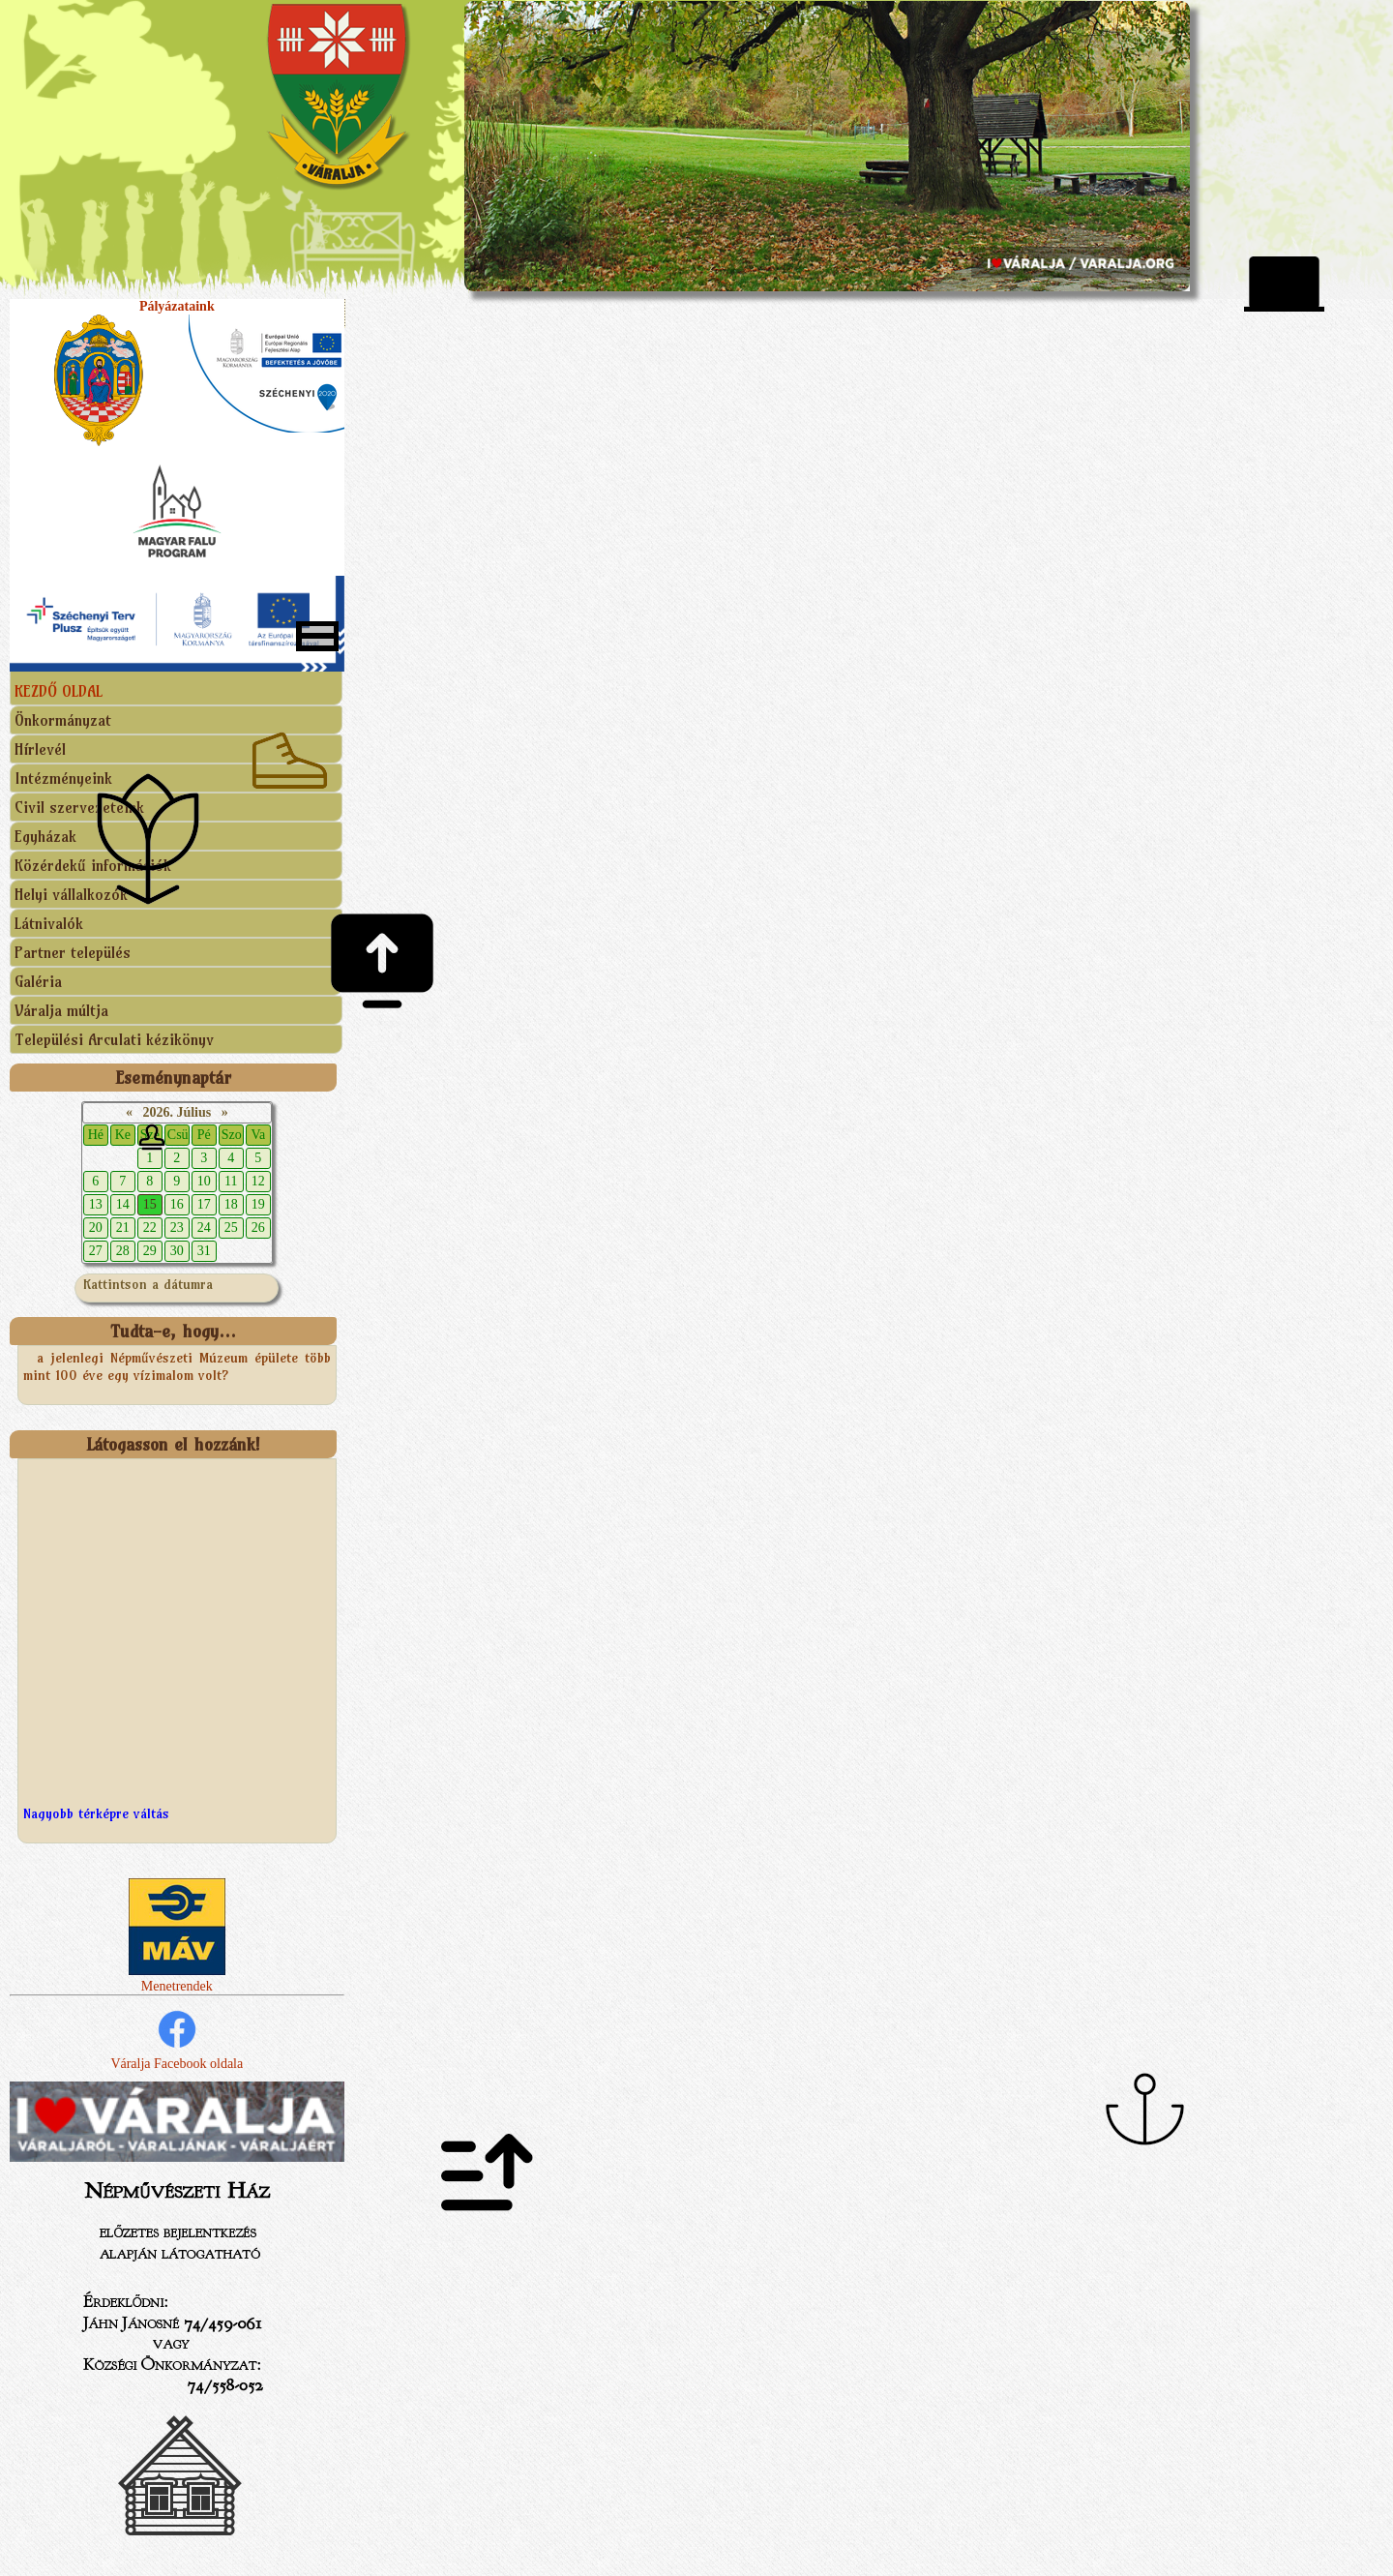 This screenshot has width=1393, height=2576. What do you see at coordinates (382, 957) in the screenshot?
I see `upload file to display or screen` at bounding box center [382, 957].